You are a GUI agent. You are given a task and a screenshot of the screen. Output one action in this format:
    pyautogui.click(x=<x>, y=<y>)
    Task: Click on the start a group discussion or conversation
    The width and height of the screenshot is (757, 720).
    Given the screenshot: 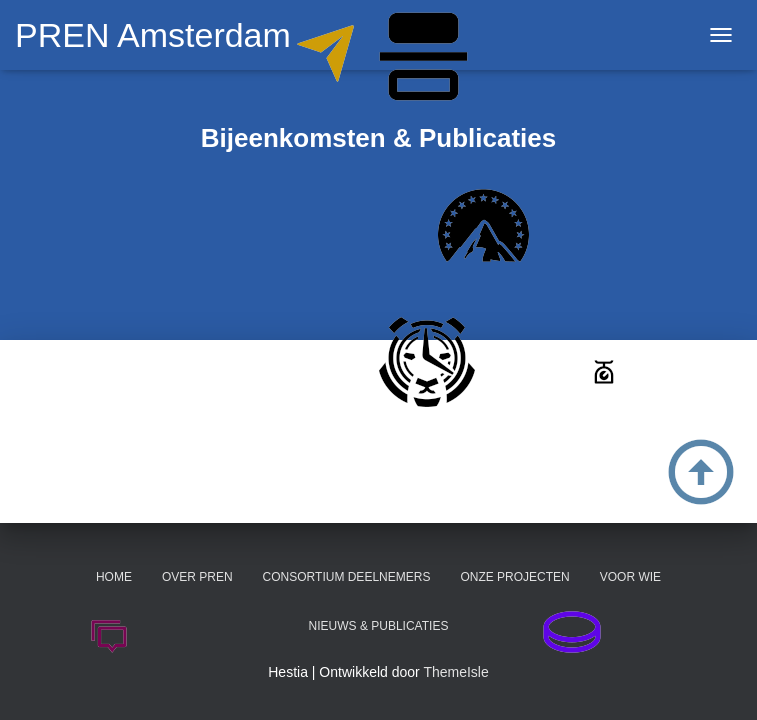 What is the action you would take?
    pyautogui.click(x=109, y=636)
    